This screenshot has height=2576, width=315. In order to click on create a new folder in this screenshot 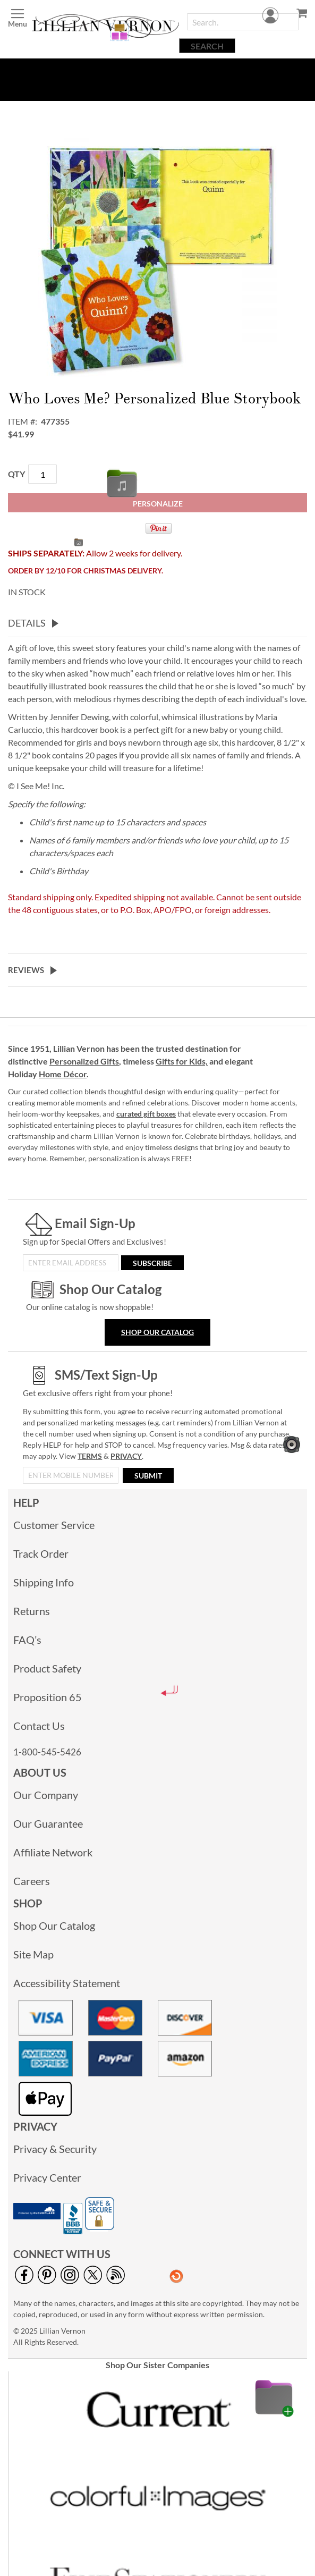, I will do `click(274, 2397)`.